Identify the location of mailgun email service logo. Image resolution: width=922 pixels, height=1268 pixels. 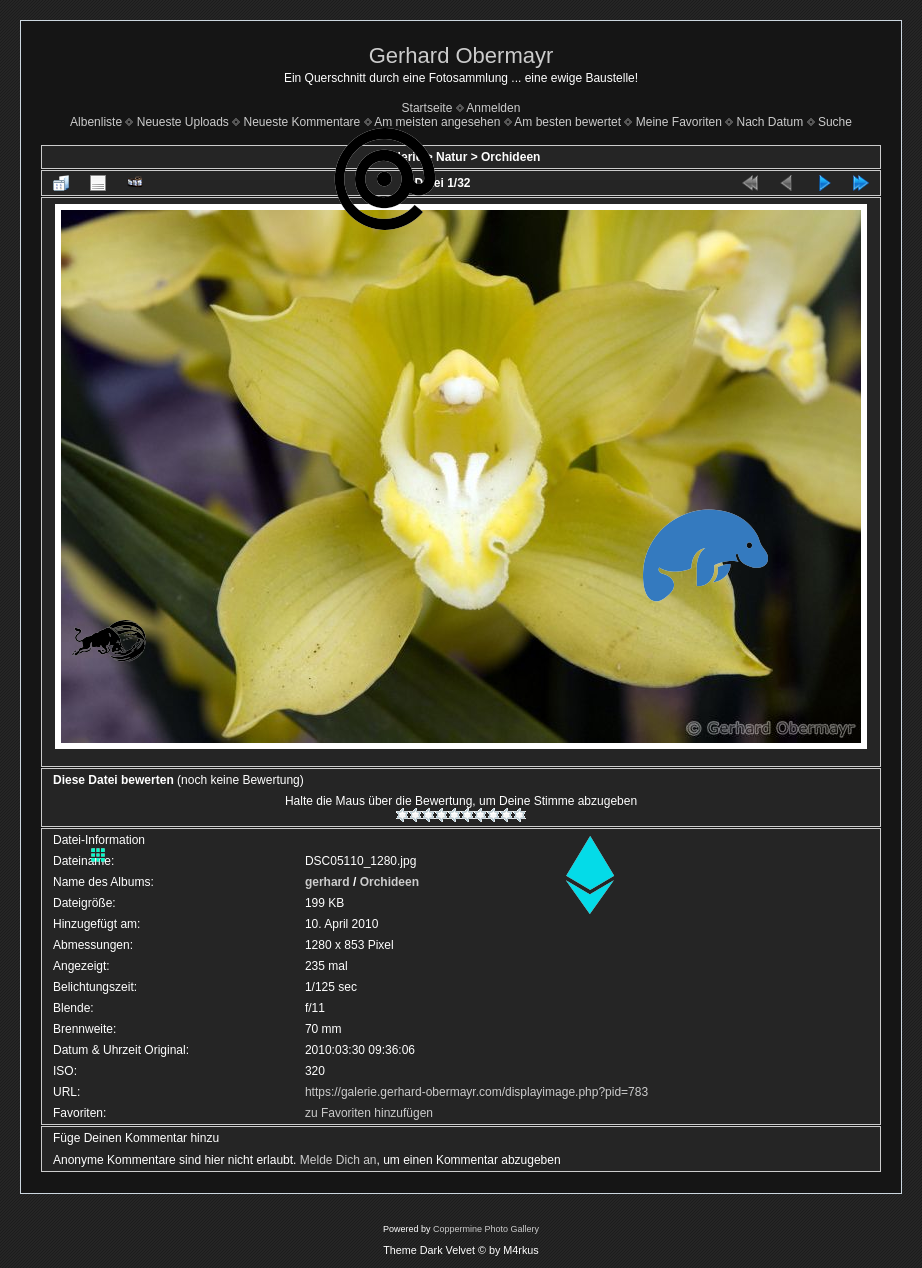
(385, 179).